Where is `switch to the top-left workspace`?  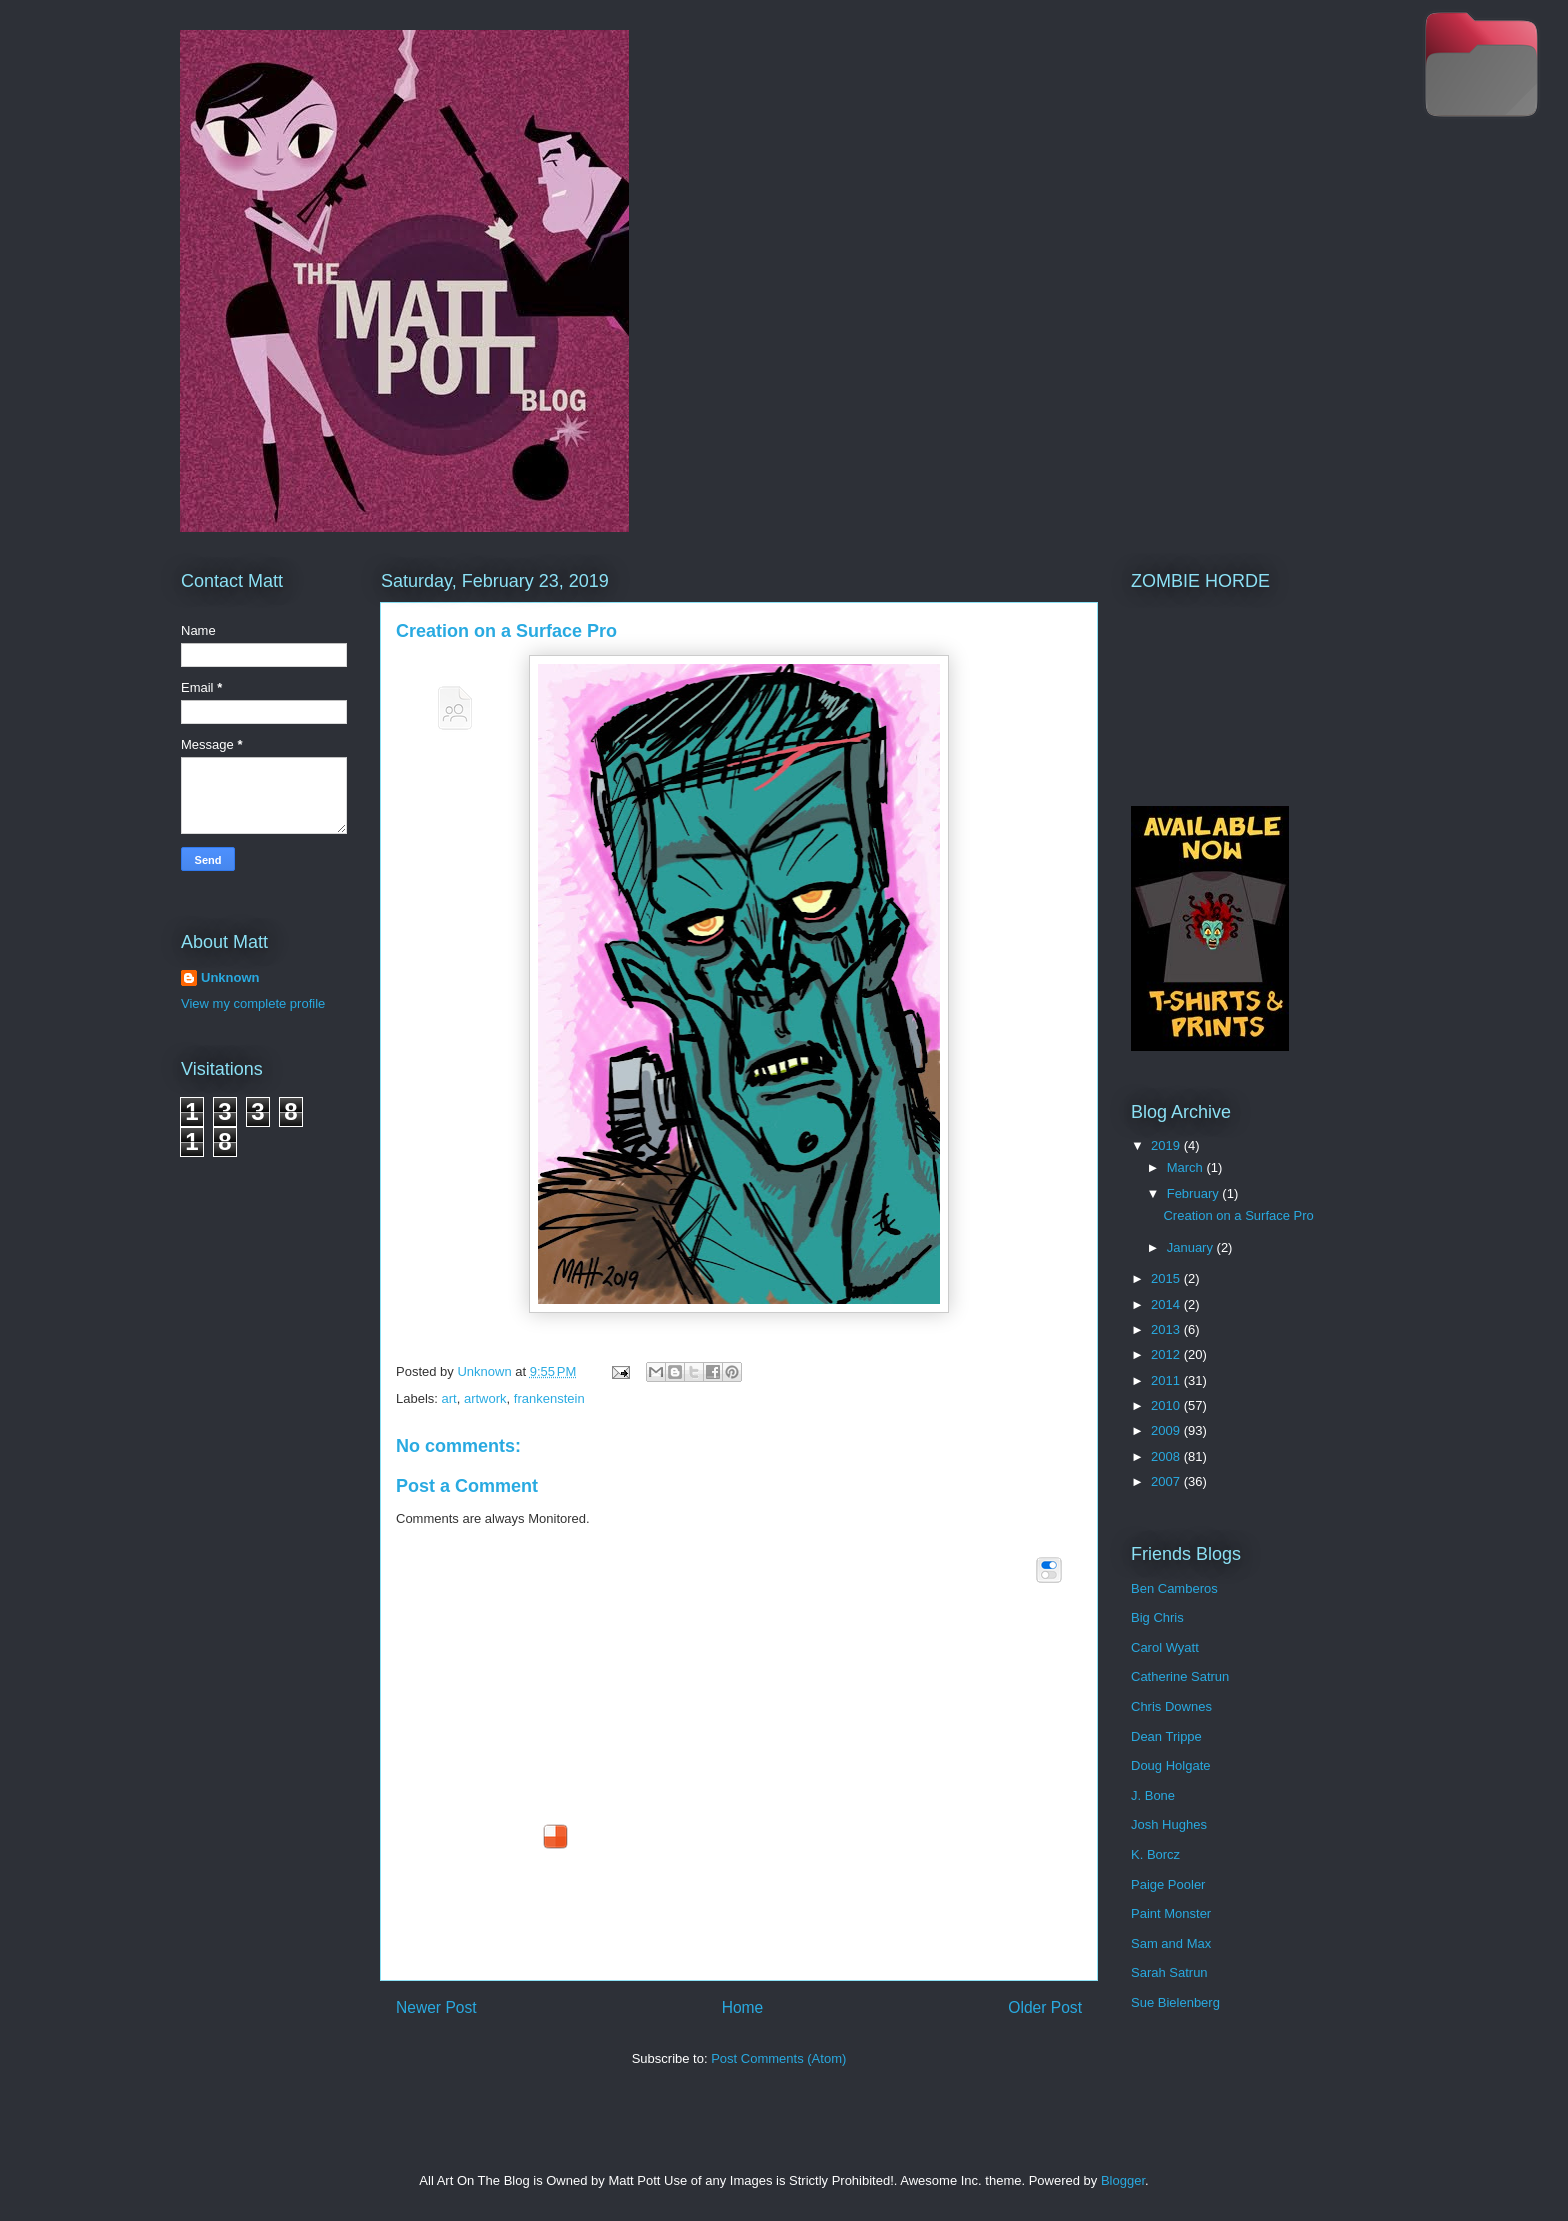 switch to the top-left workspace is located at coordinates (555, 1836).